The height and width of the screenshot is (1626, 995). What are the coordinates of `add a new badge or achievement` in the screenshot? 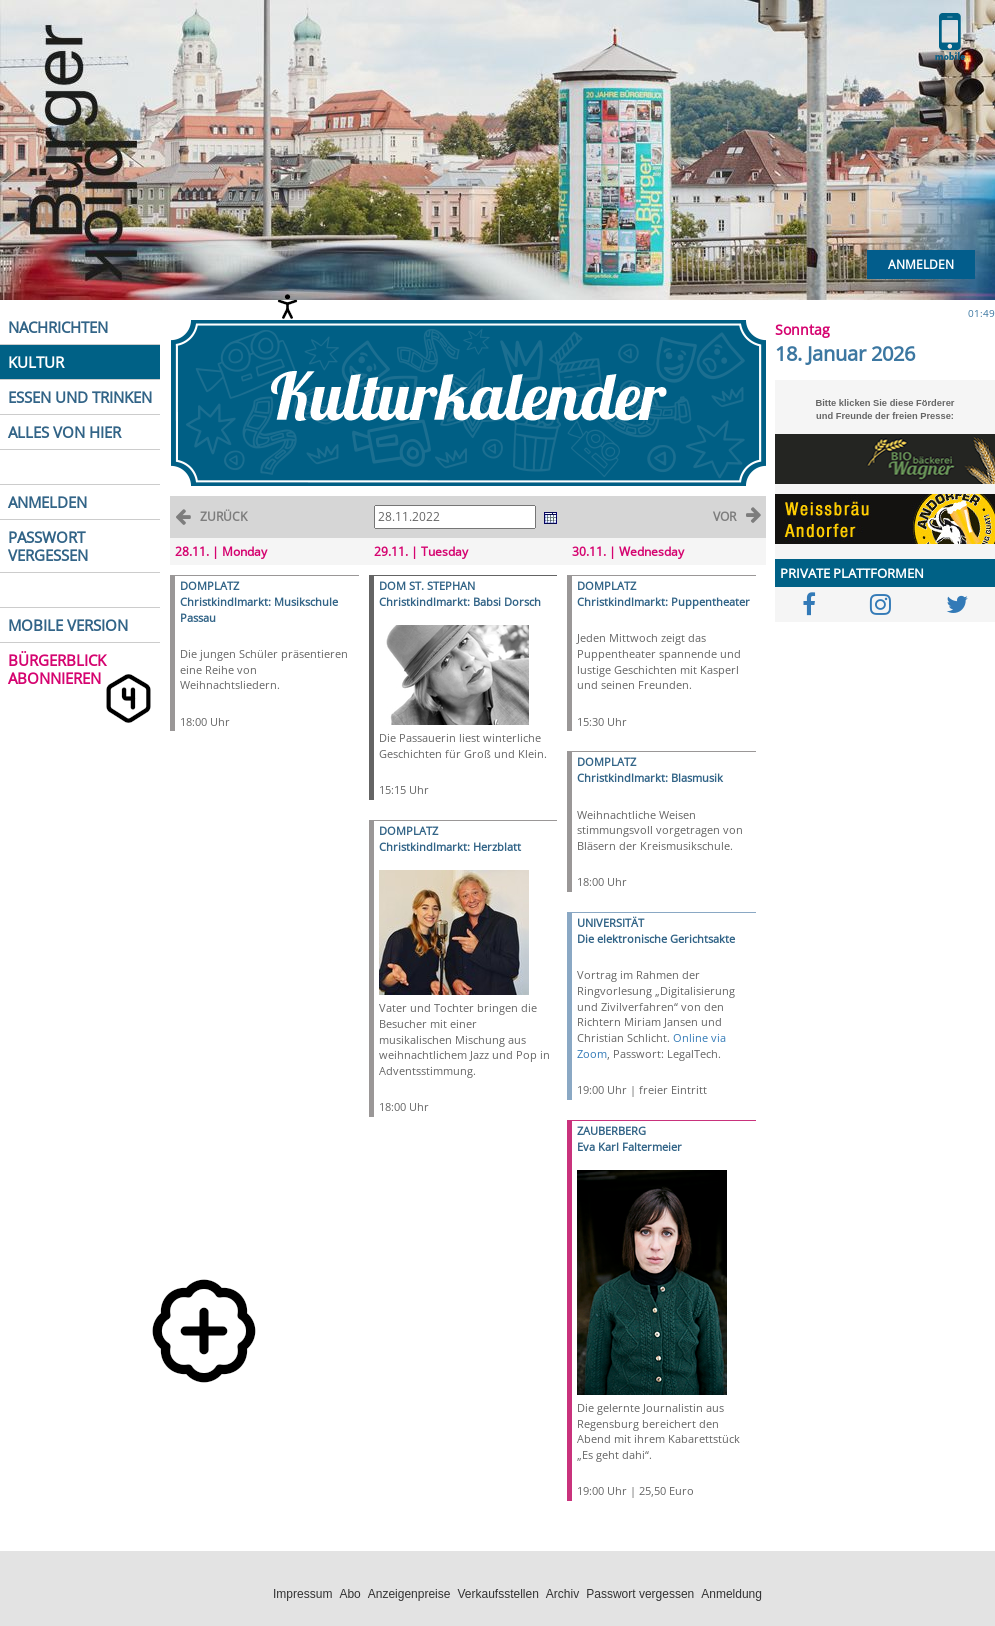 It's located at (204, 1331).